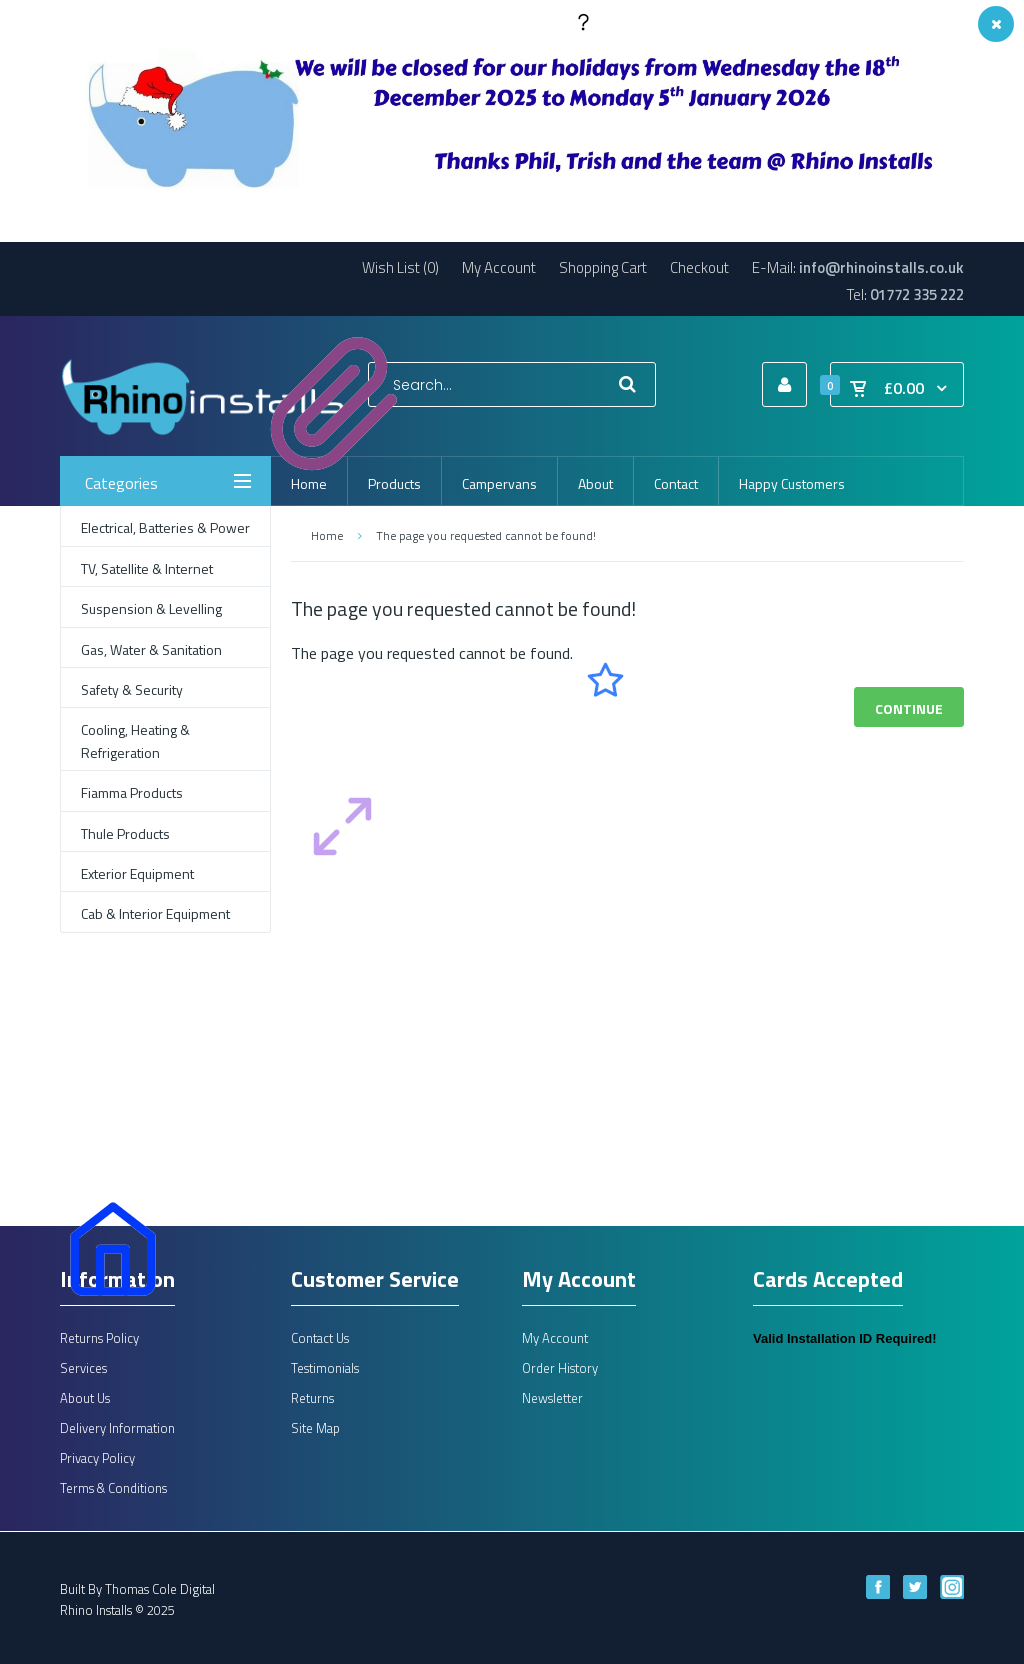 This screenshot has width=1024, height=1664. I want to click on access help or support options, so click(583, 22).